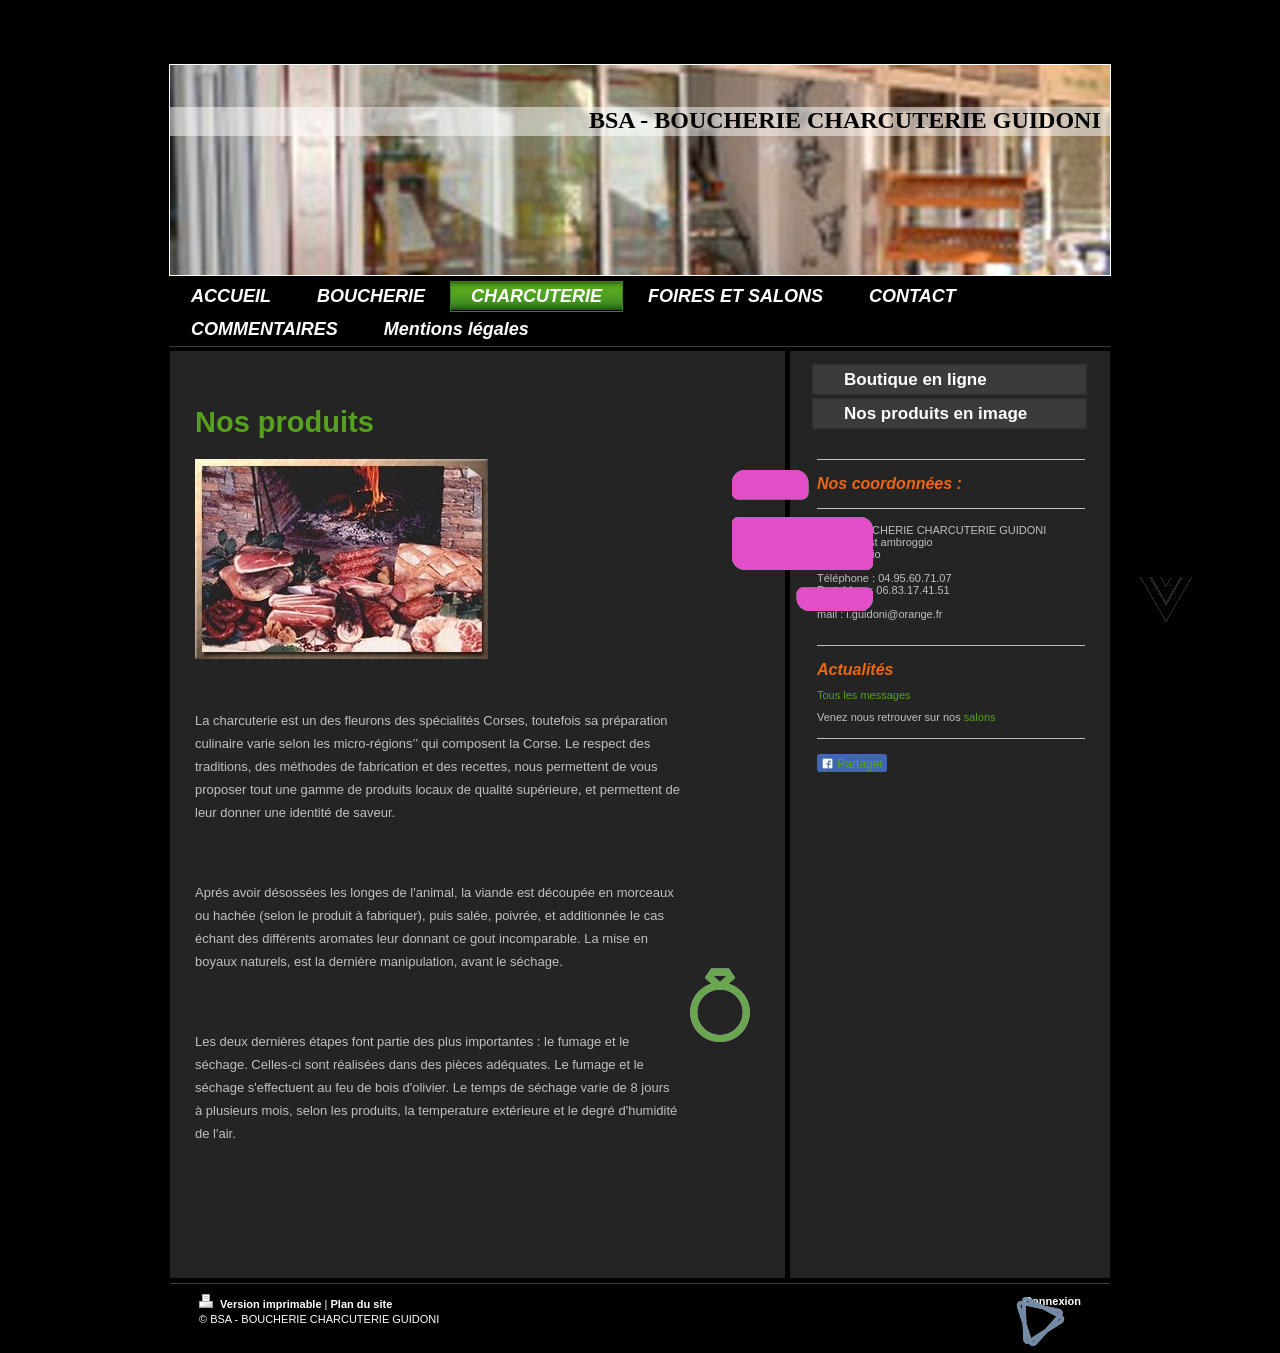 The height and width of the screenshot is (1353, 1280). Describe the element at coordinates (720, 1007) in the screenshot. I see `access jewelry or luxury shopping category` at that location.